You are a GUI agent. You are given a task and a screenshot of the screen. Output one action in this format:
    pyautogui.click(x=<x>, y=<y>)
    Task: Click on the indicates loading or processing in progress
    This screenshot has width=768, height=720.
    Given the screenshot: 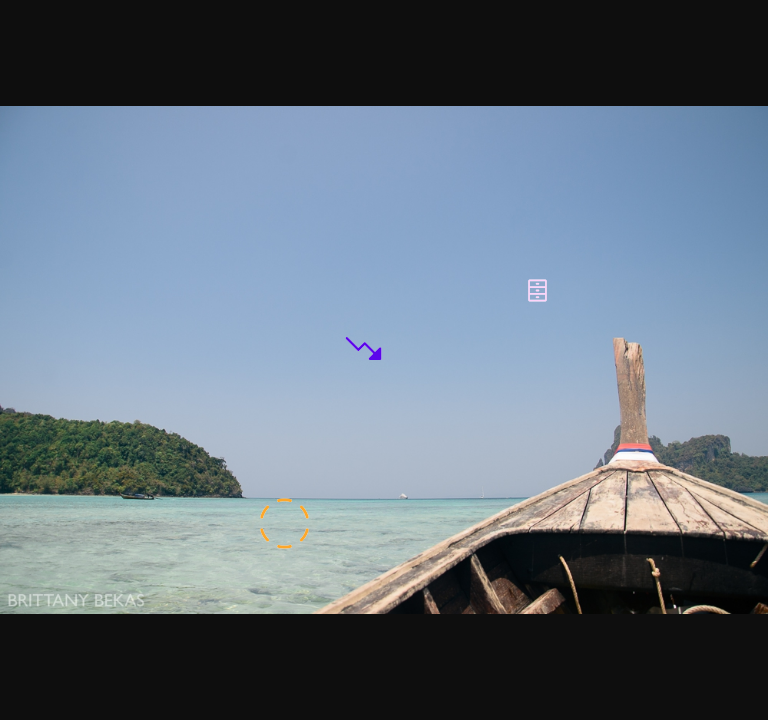 What is the action you would take?
    pyautogui.click(x=284, y=523)
    